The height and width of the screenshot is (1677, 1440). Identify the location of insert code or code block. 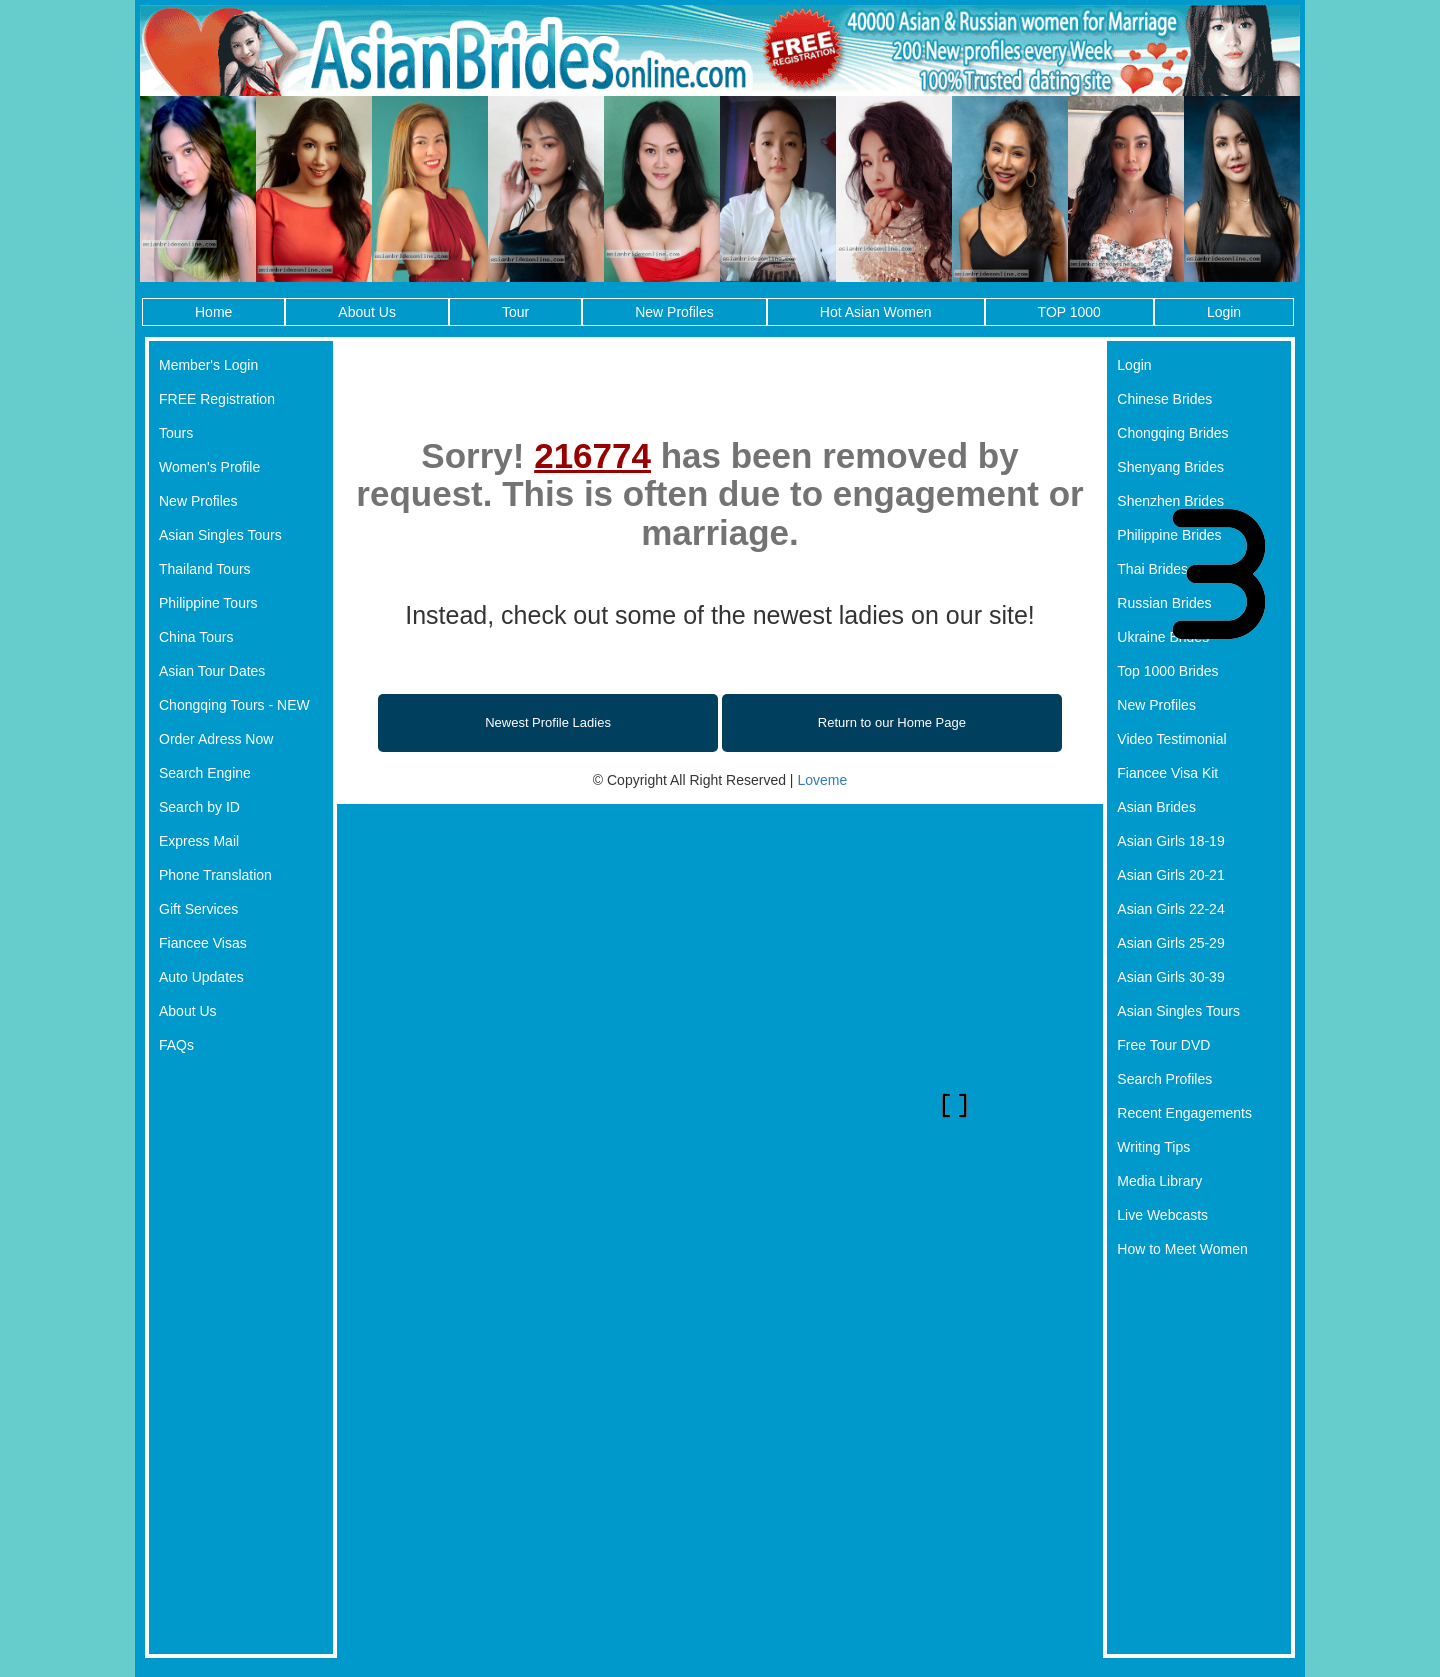
(954, 1105).